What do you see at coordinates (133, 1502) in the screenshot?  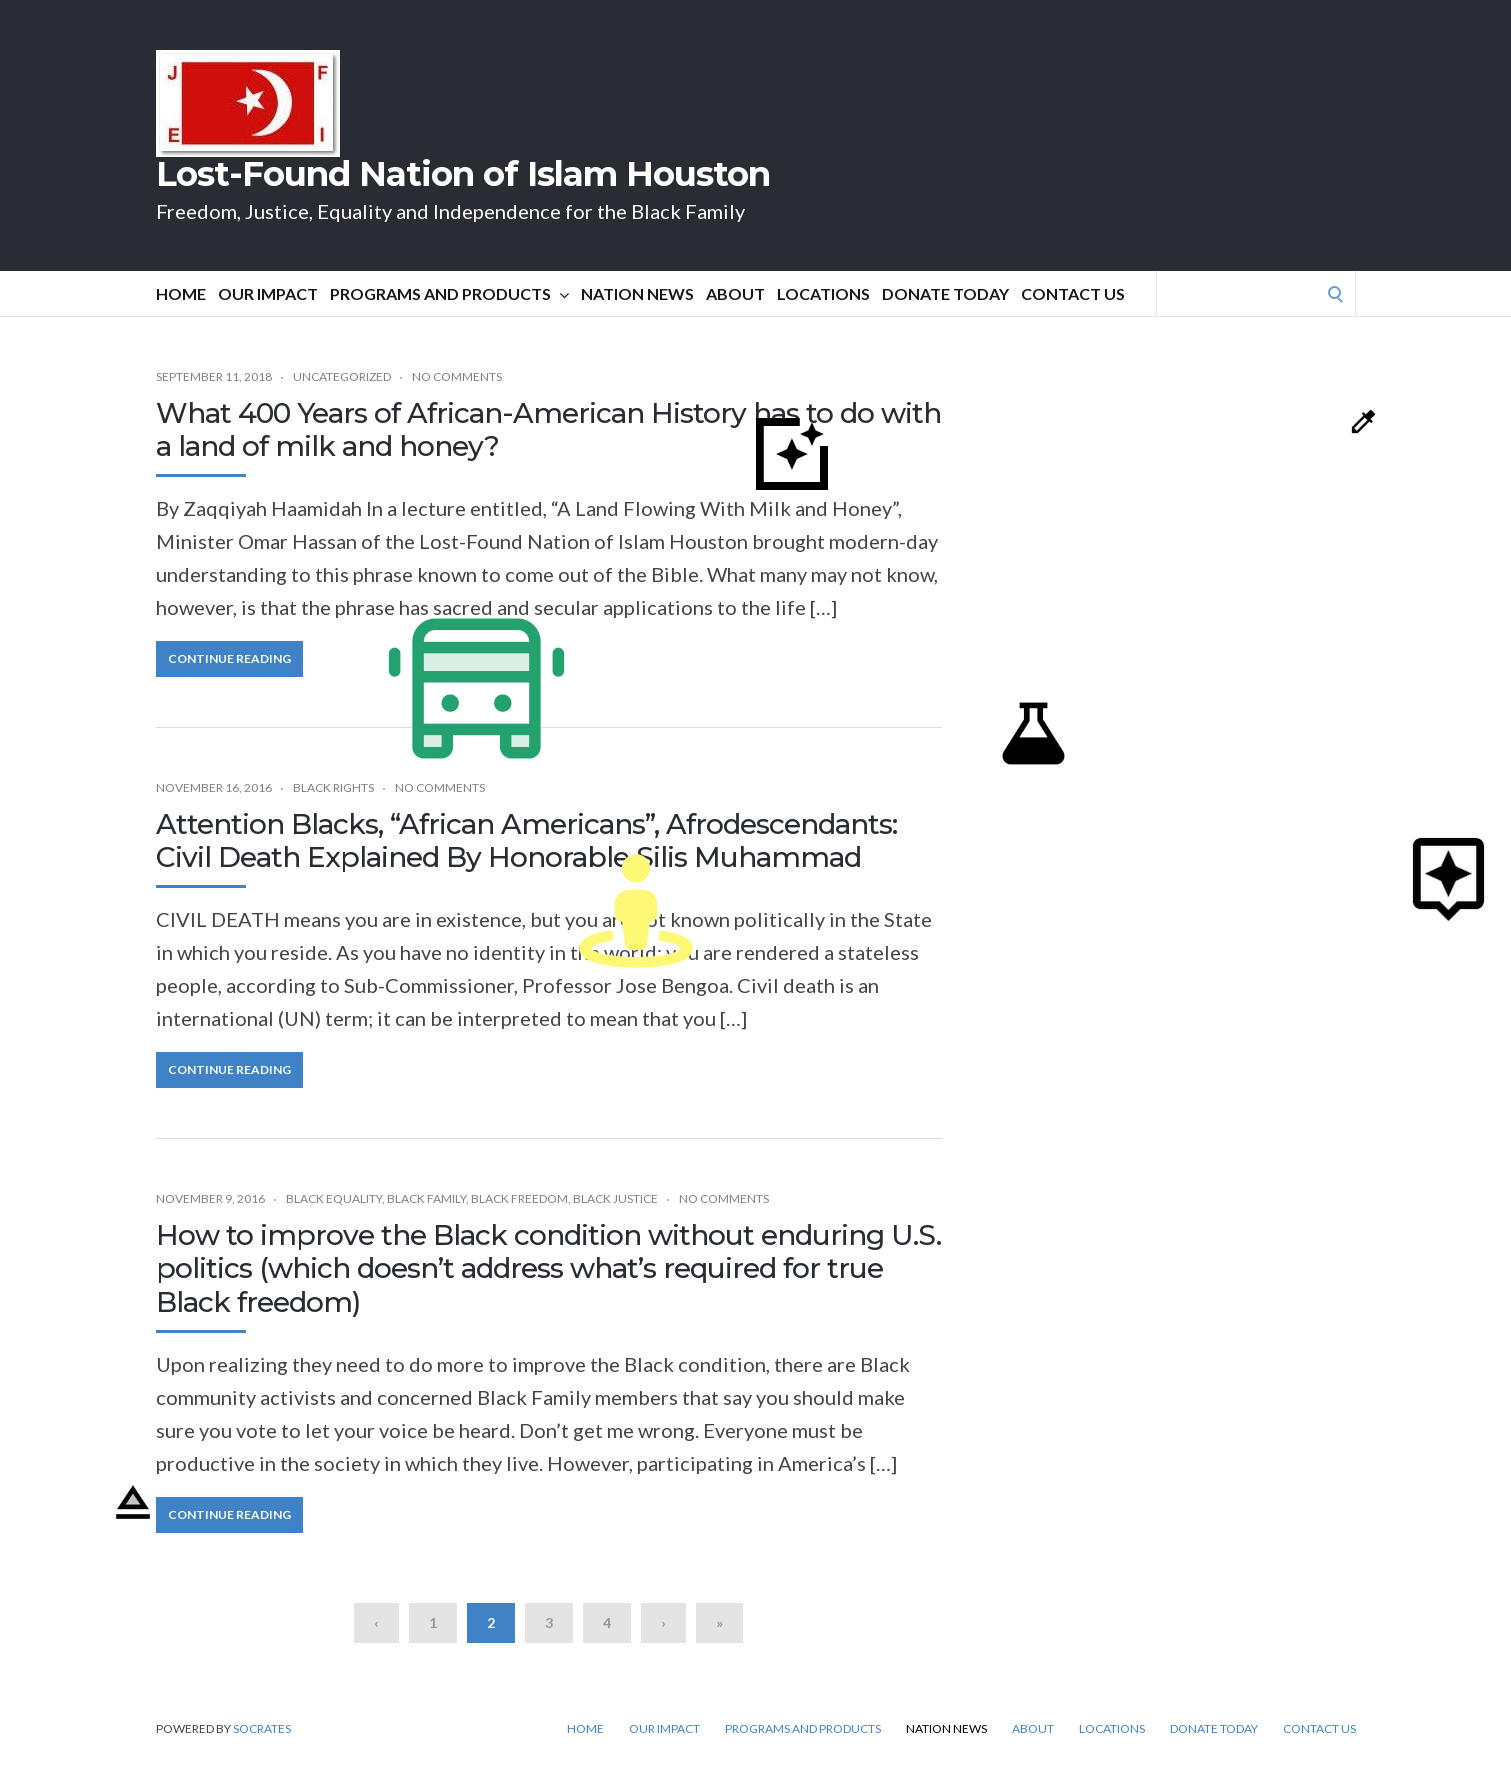 I see `eject removable media or disc` at bounding box center [133, 1502].